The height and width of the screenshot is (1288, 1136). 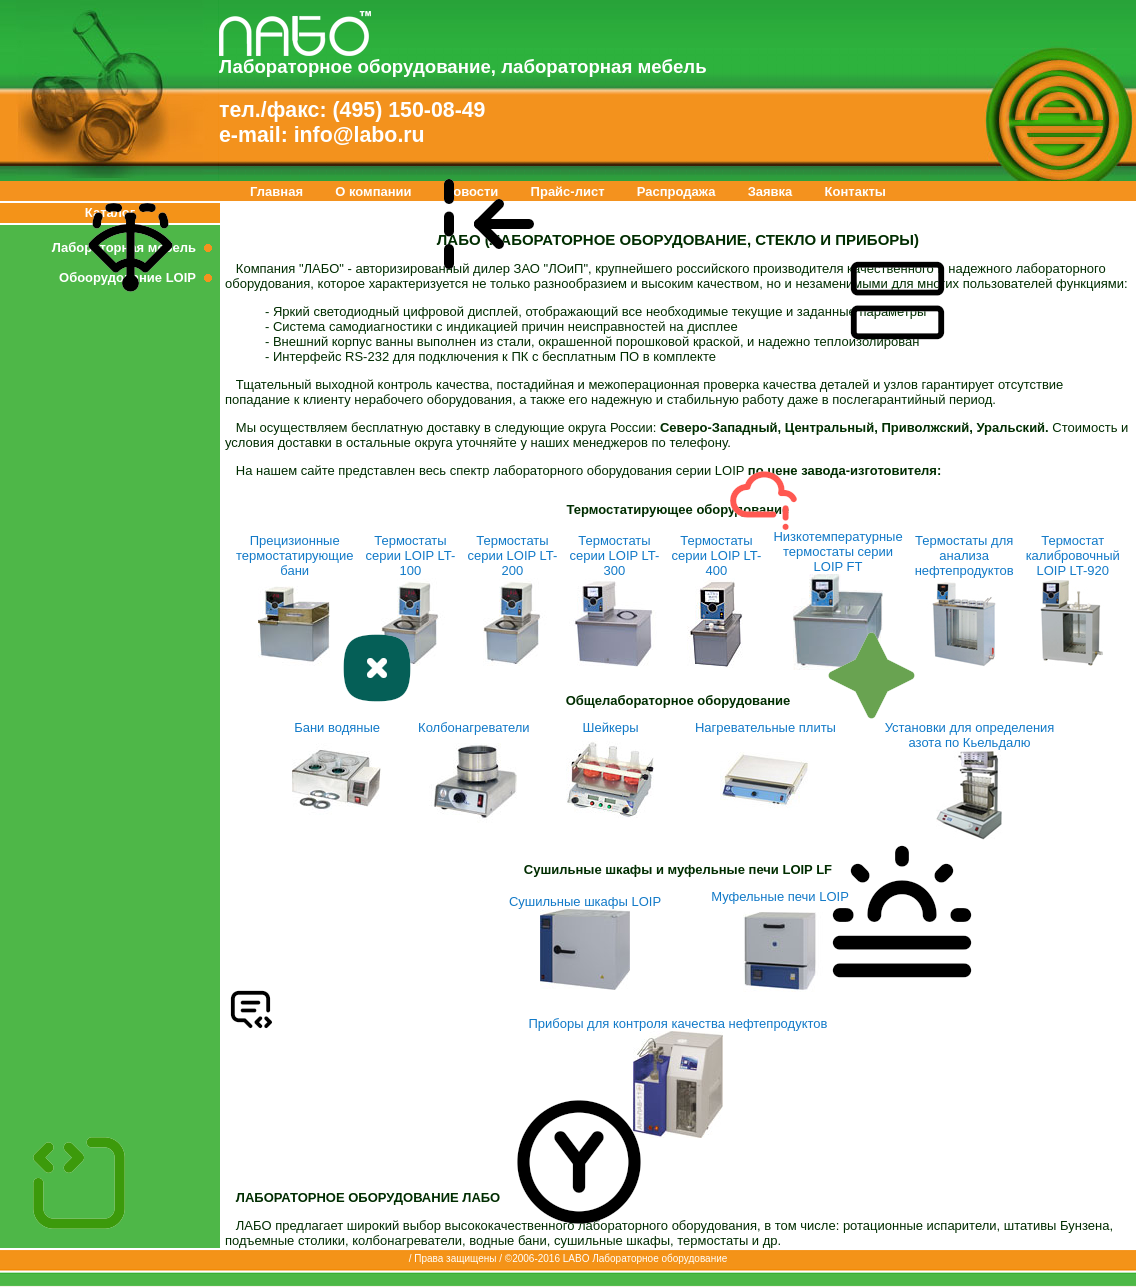 What do you see at coordinates (377, 668) in the screenshot?
I see `close or dismiss a modal window` at bounding box center [377, 668].